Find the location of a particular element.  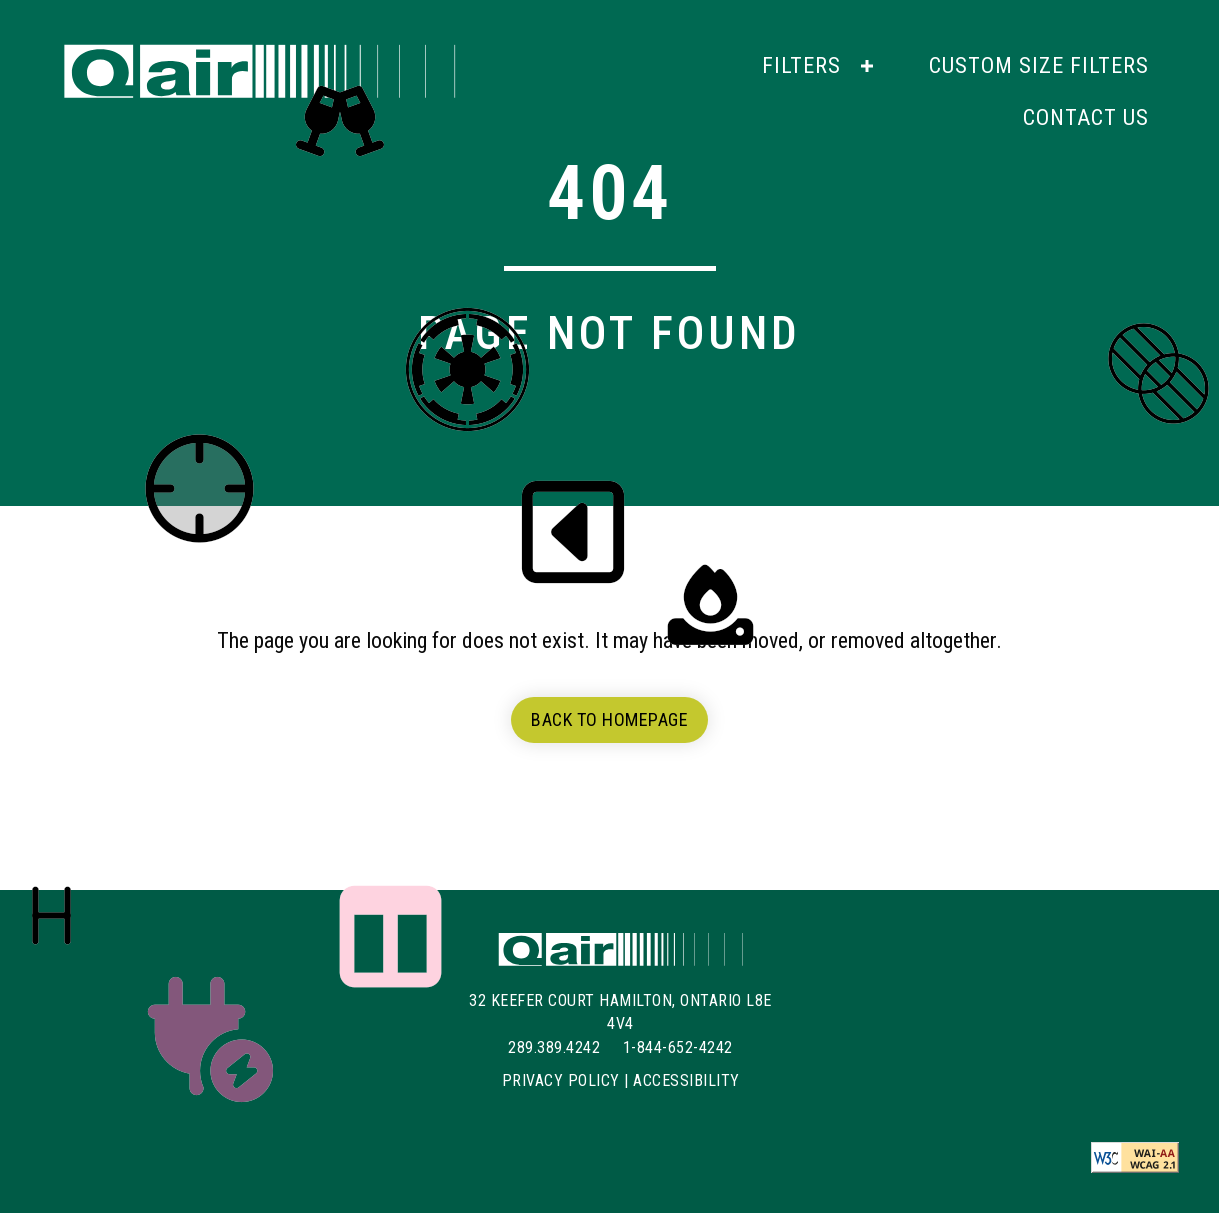

indicates active power connection or charging is located at coordinates (203, 1039).